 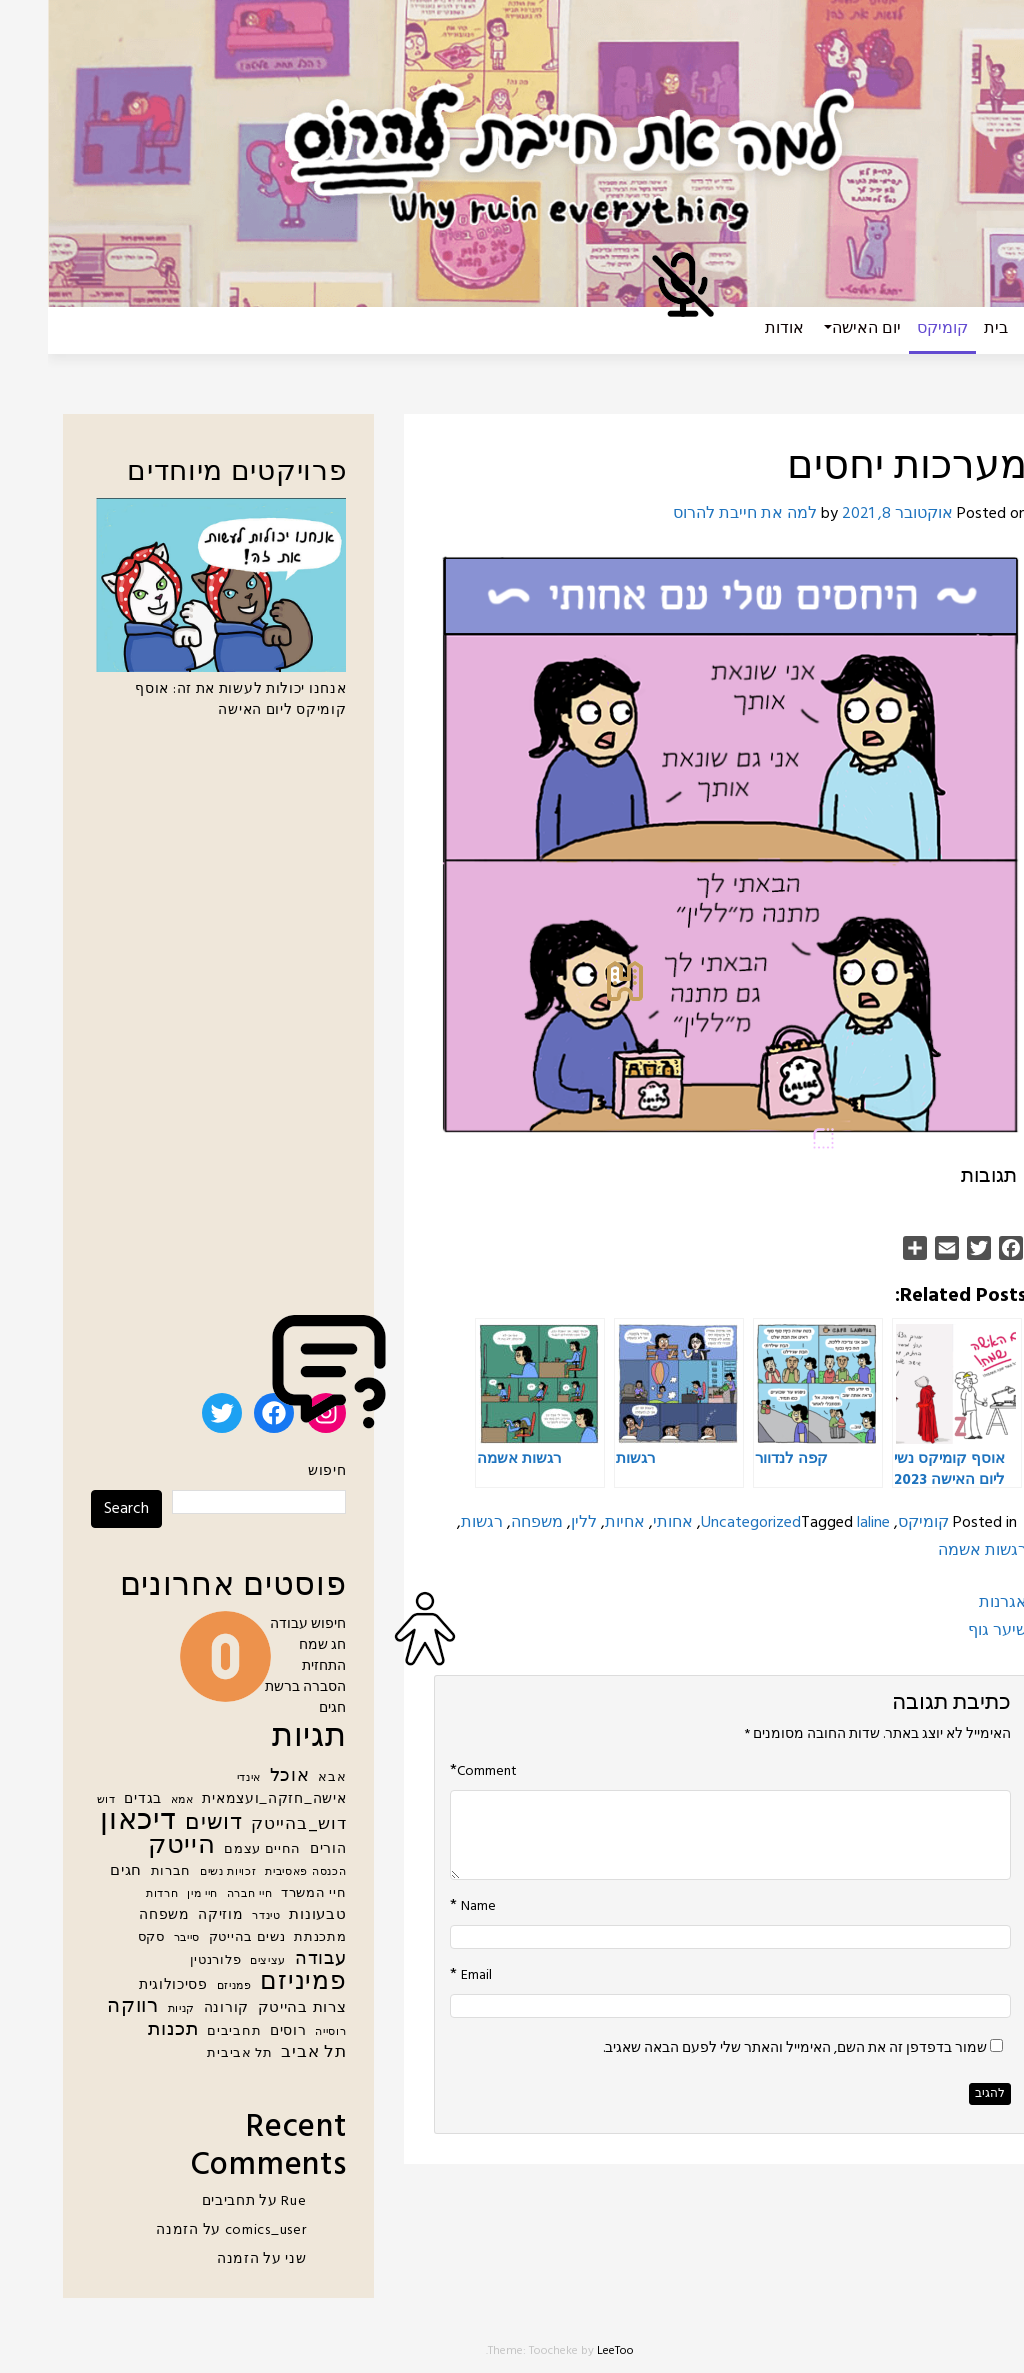 I want to click on adjust corner radius settings, so click(x=823, y=1138).